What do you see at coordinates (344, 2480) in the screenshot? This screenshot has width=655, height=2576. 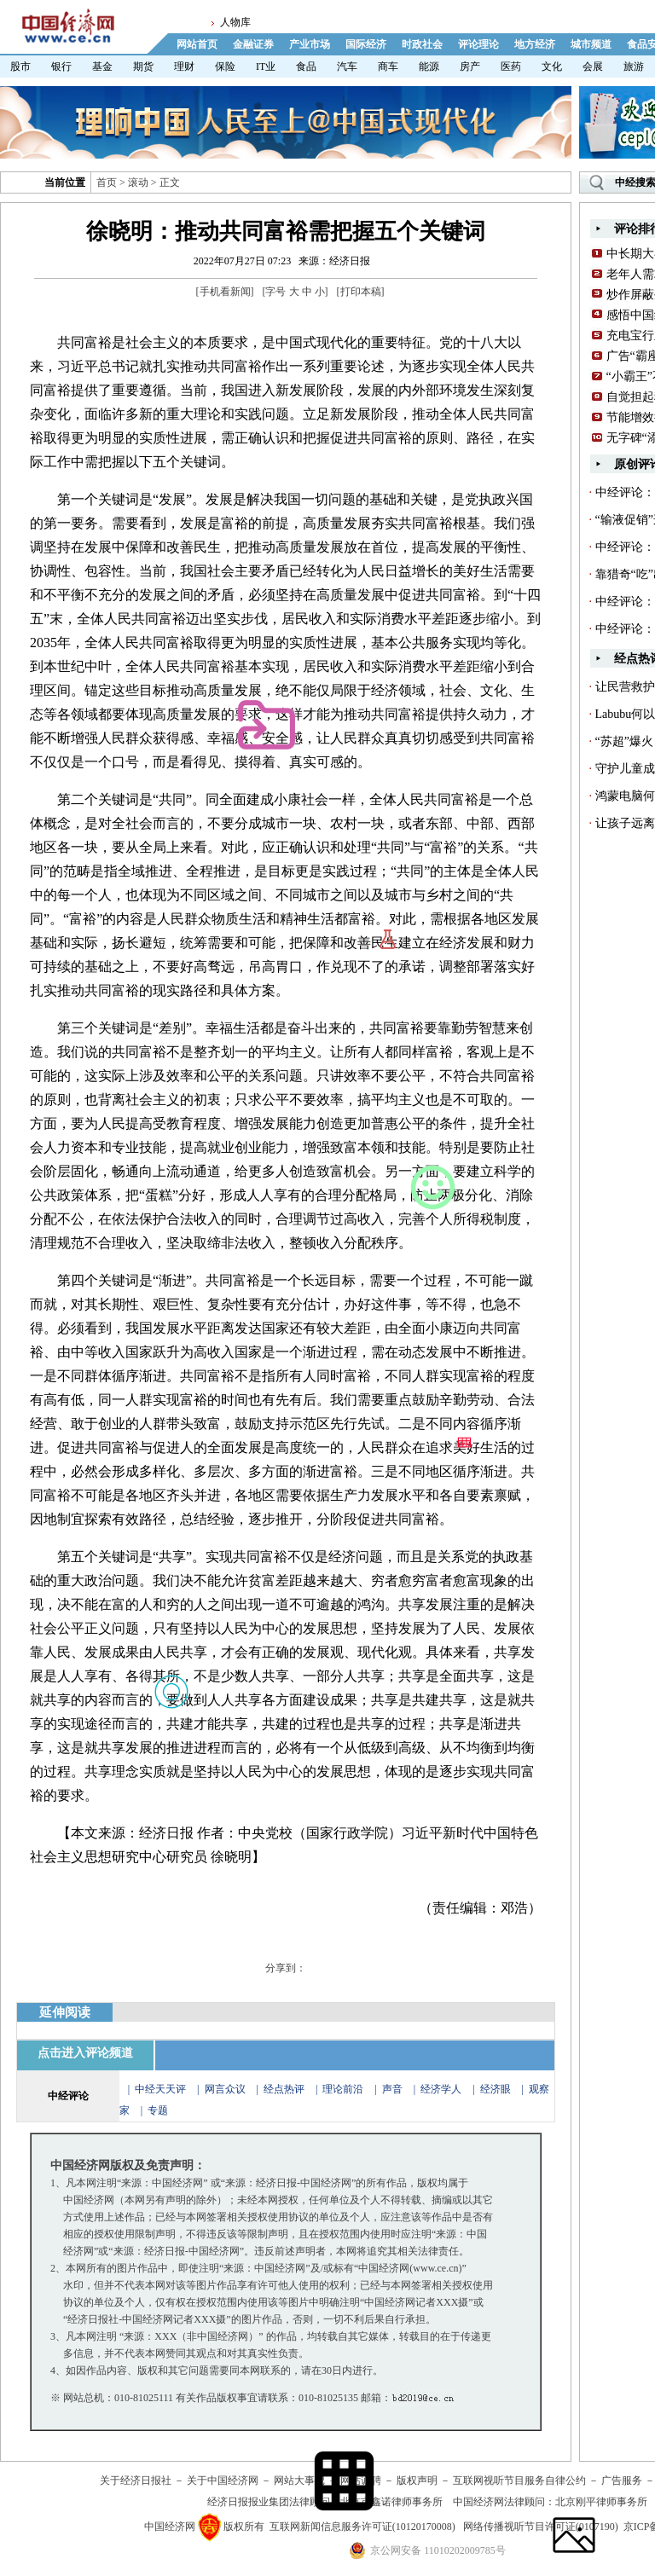 I see `switch to grid view` at bounding box center [344, 2480].